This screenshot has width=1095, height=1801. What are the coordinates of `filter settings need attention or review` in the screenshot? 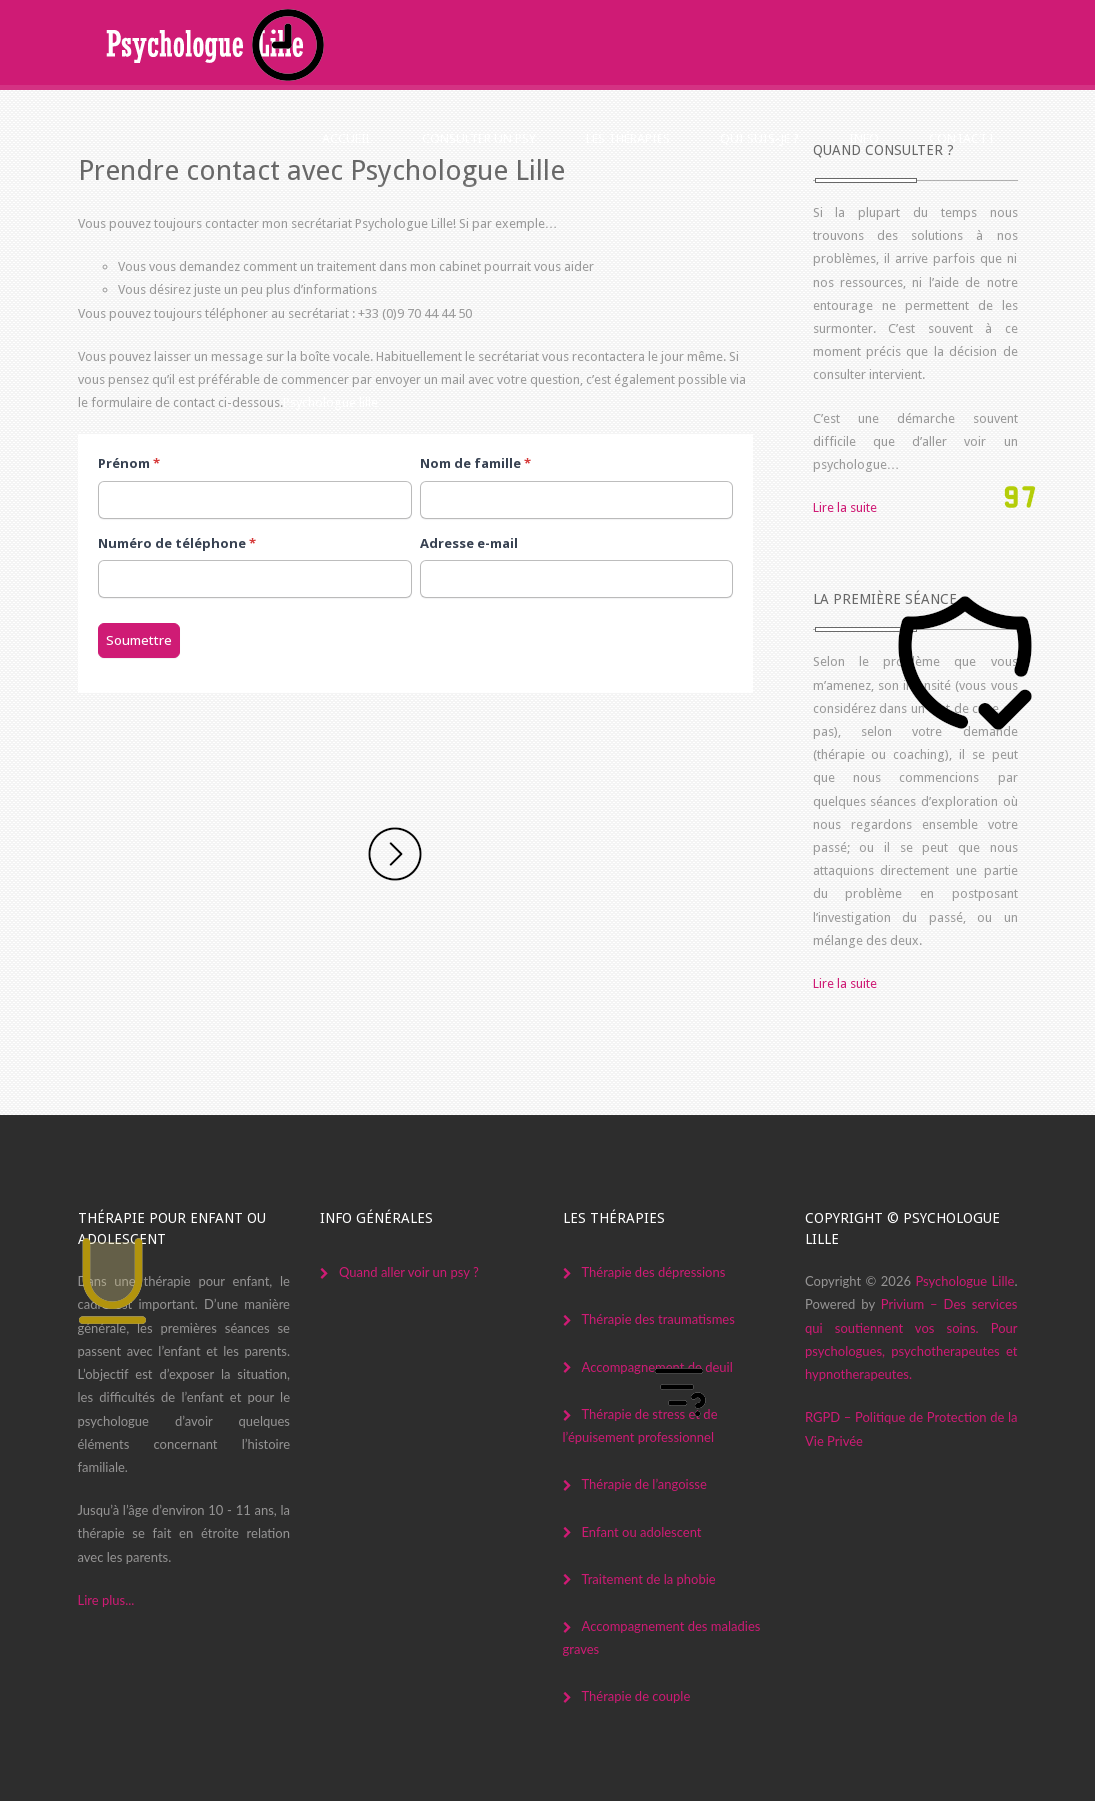 It's located at (679, 1387).